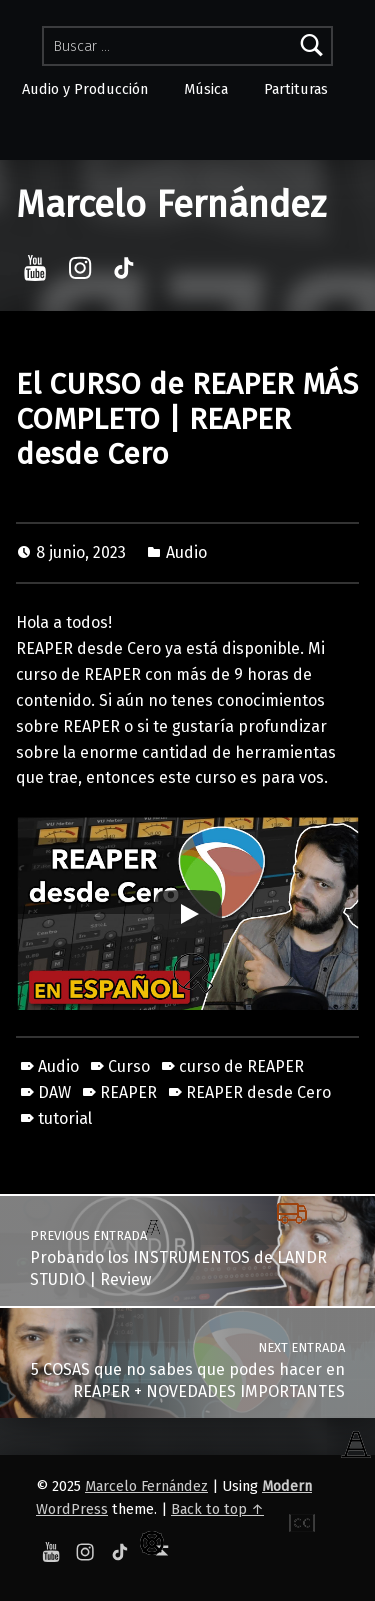 The width and height of the screenshot is (375, 1601). What do you see at coordinates (302, 1523) in the screenshot?
I see `enable closed captions for video content` at bounding box center [302, 1523].